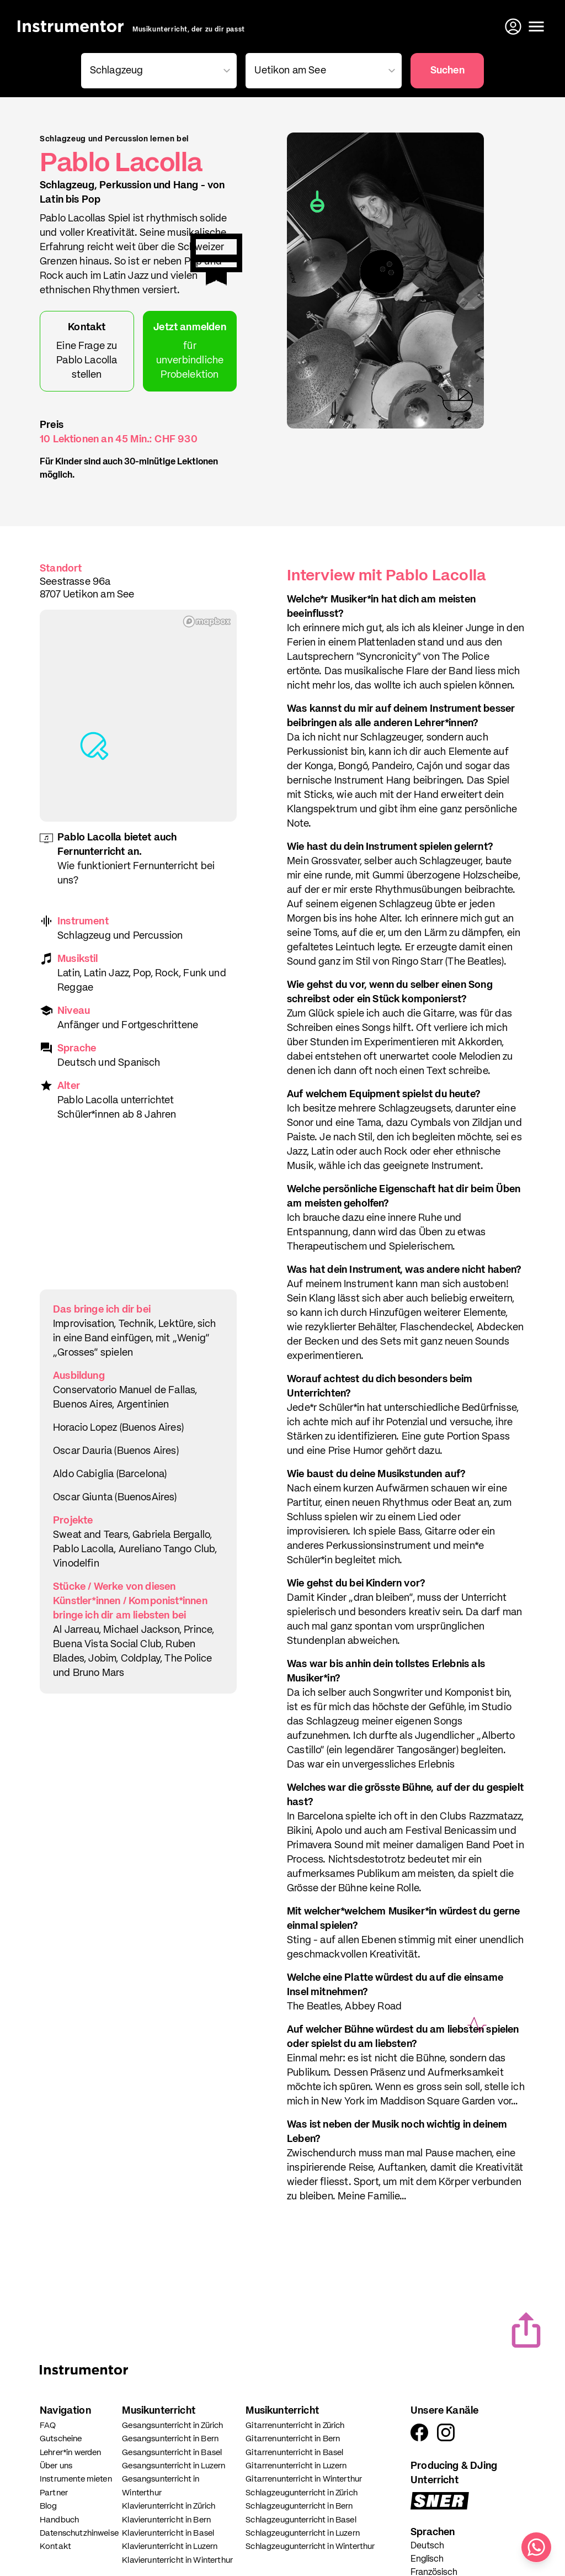 This screenshot has width=565, height=2576. Describe the element at coordinates (216, 260) in the screenshot. I see `view membership card or subscription details` at that location.